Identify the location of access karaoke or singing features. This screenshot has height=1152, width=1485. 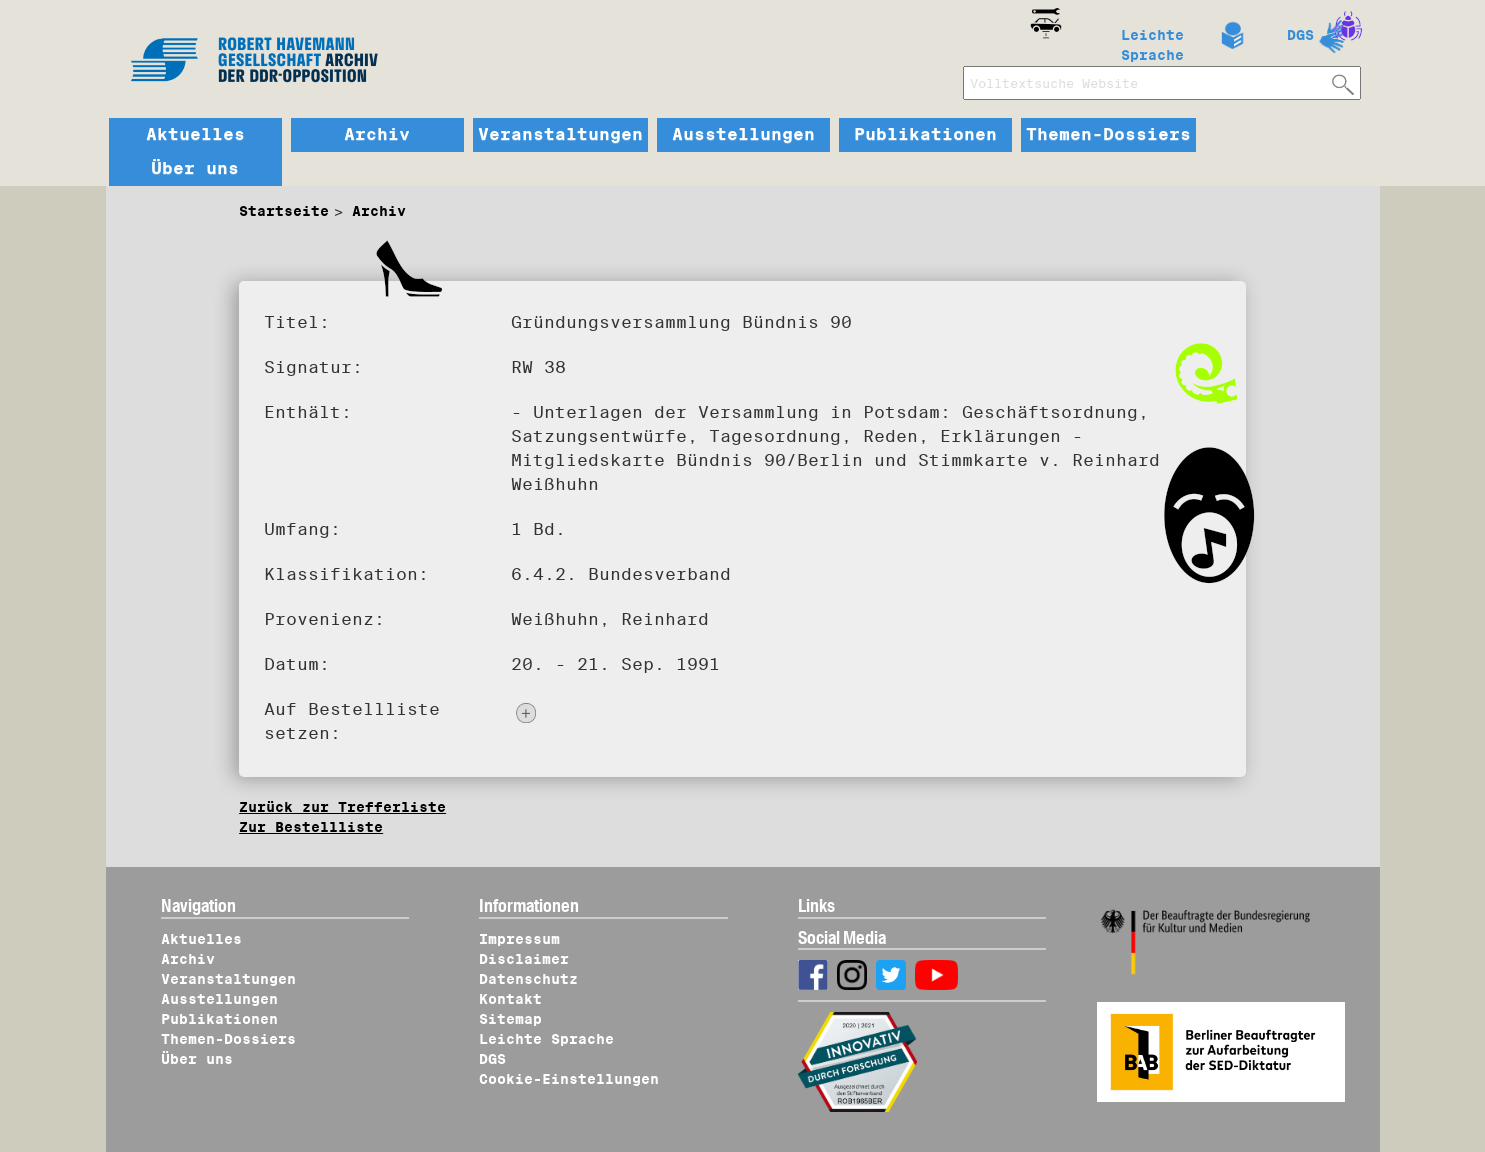
(1210, 515).